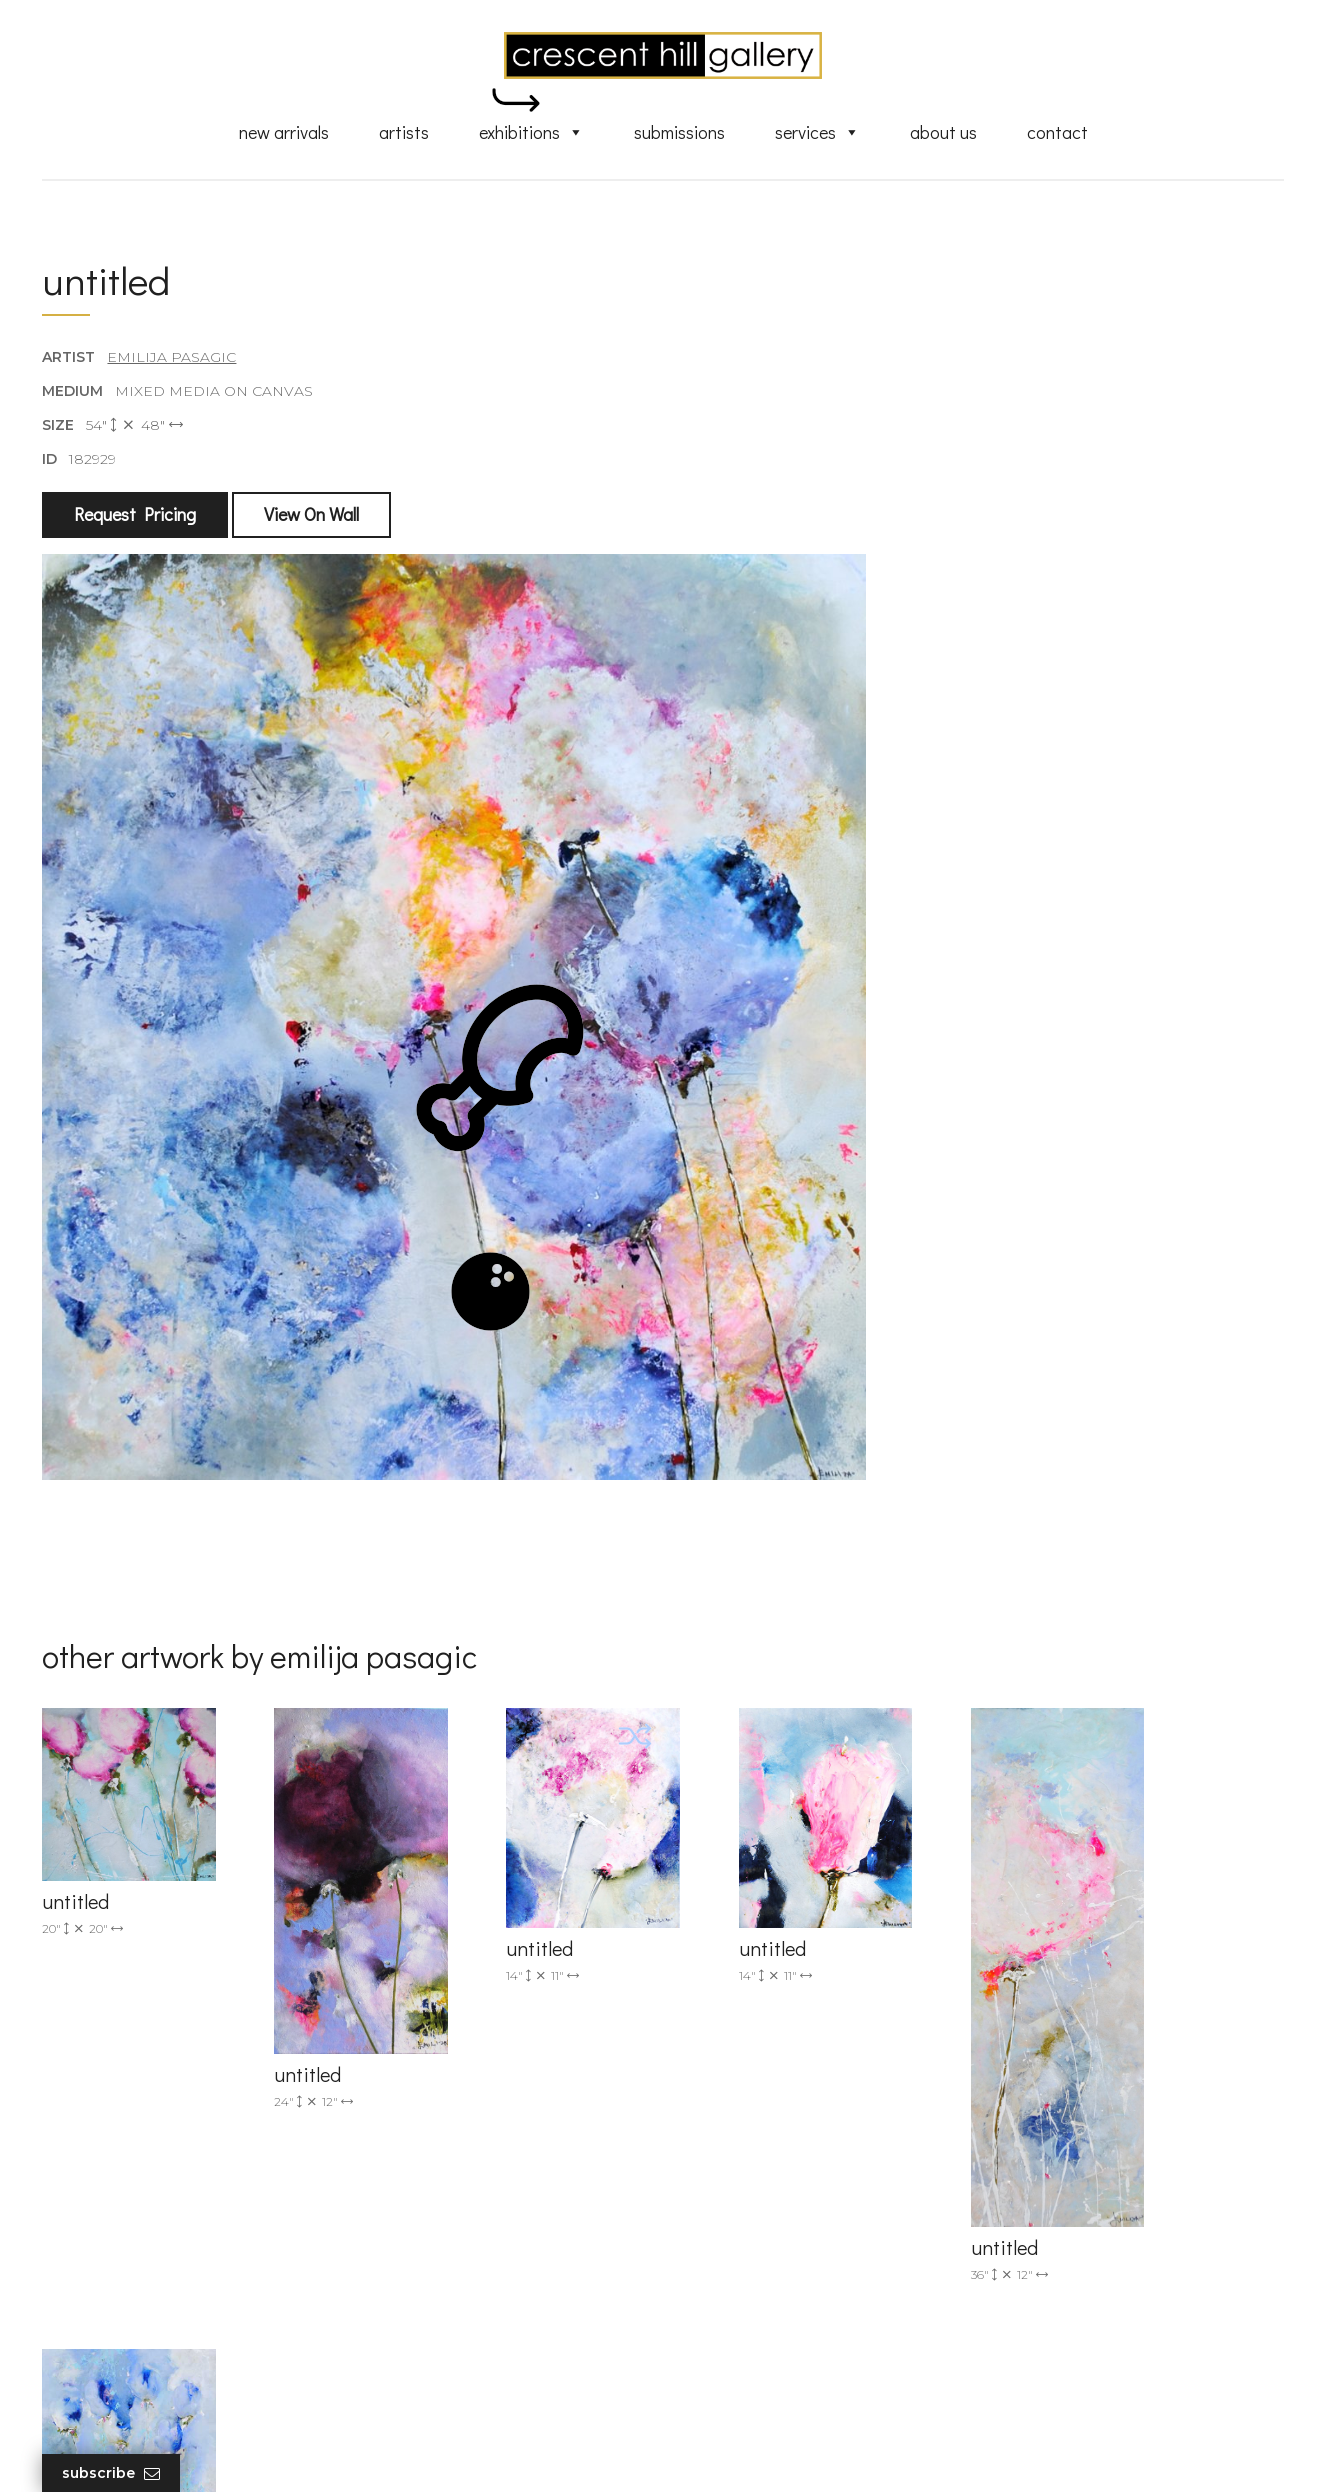 The height and width of the screenshot is (2492, 1326). Describe the element at coordinates (635, 1736) in the screenshot. I see `shuffle playback order` at that location.